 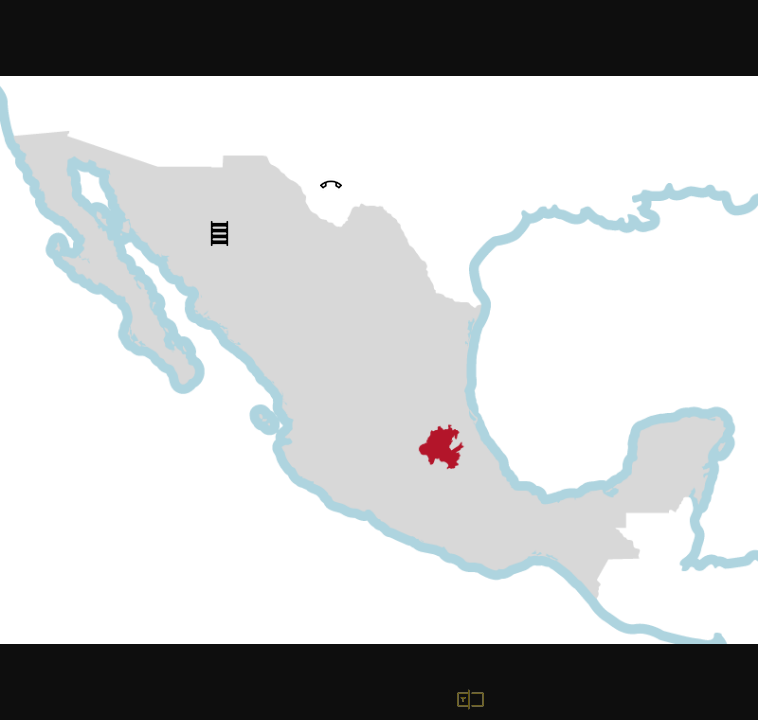 What do you see at coordinates (331, 185) in the screenshot?
I see `end the current phone call` at bounding box center [331, 185].